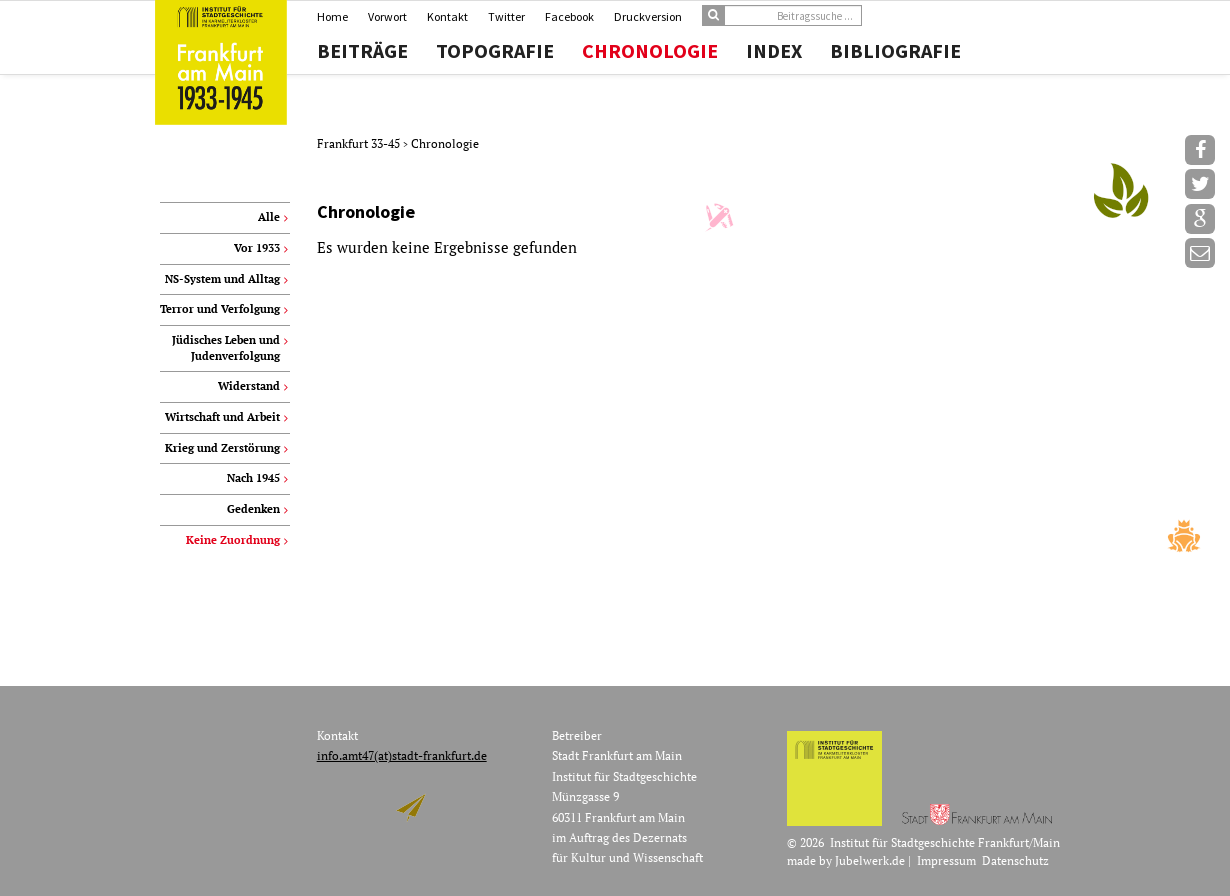 Image resolution: width=1230 pixels, height=896 pixels. Describe the element at coordinates (1121, 190) in the screenshot. I see `indicates eco-friendly or organic option` at that location.